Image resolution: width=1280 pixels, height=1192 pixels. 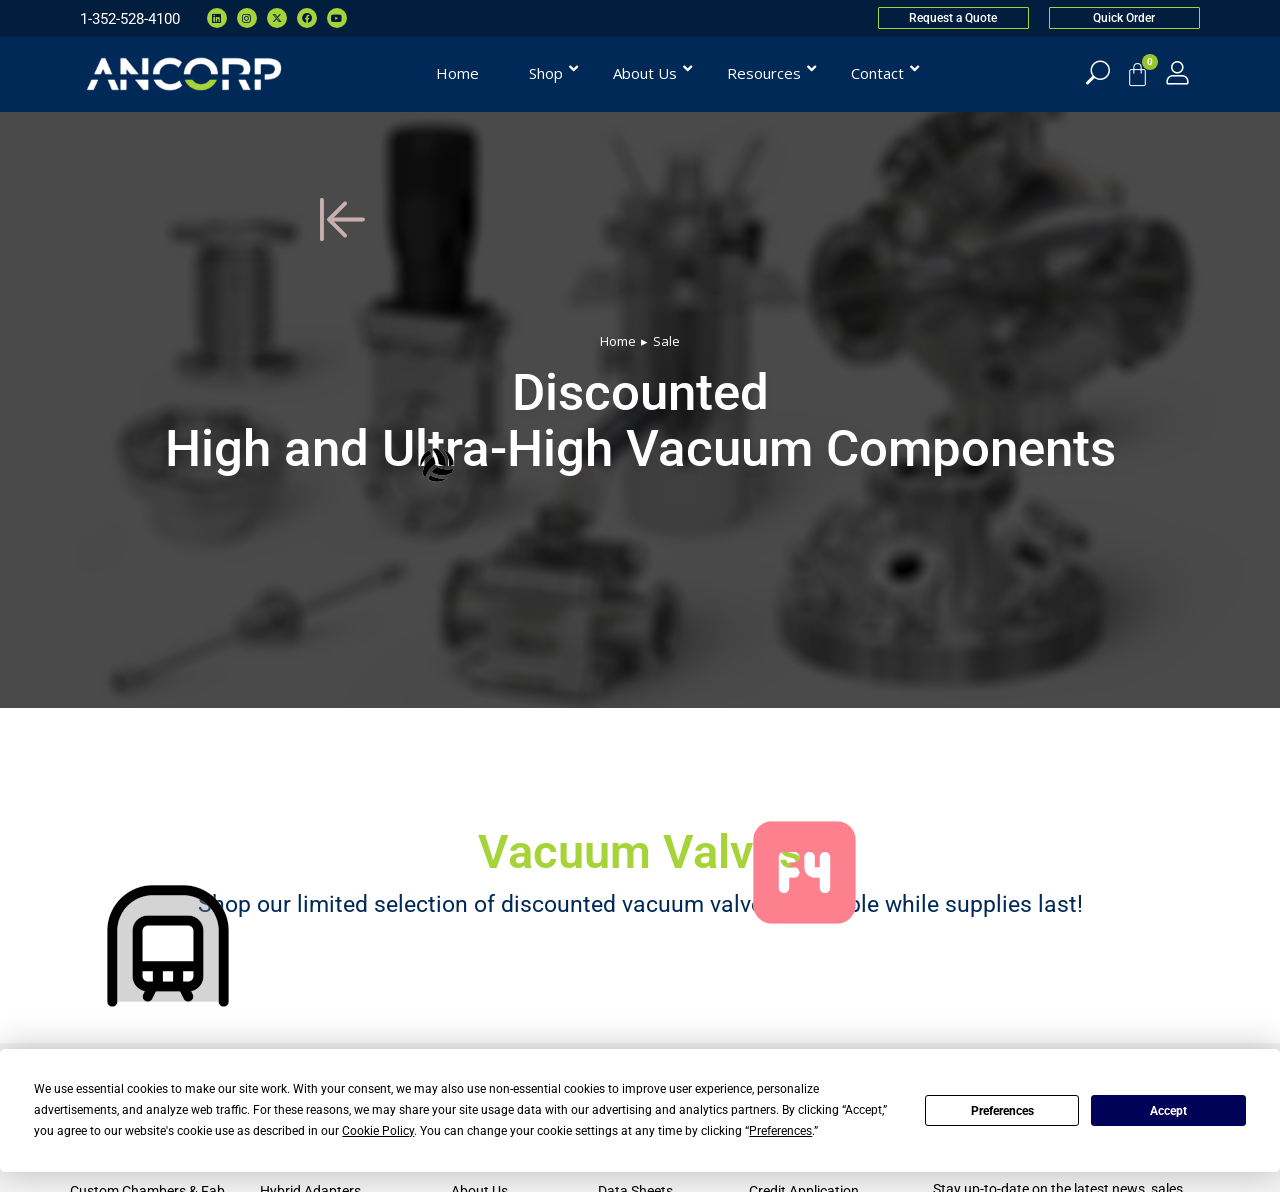 I want to click on access volleyball or beach sports content, so click(x=437, y=465).